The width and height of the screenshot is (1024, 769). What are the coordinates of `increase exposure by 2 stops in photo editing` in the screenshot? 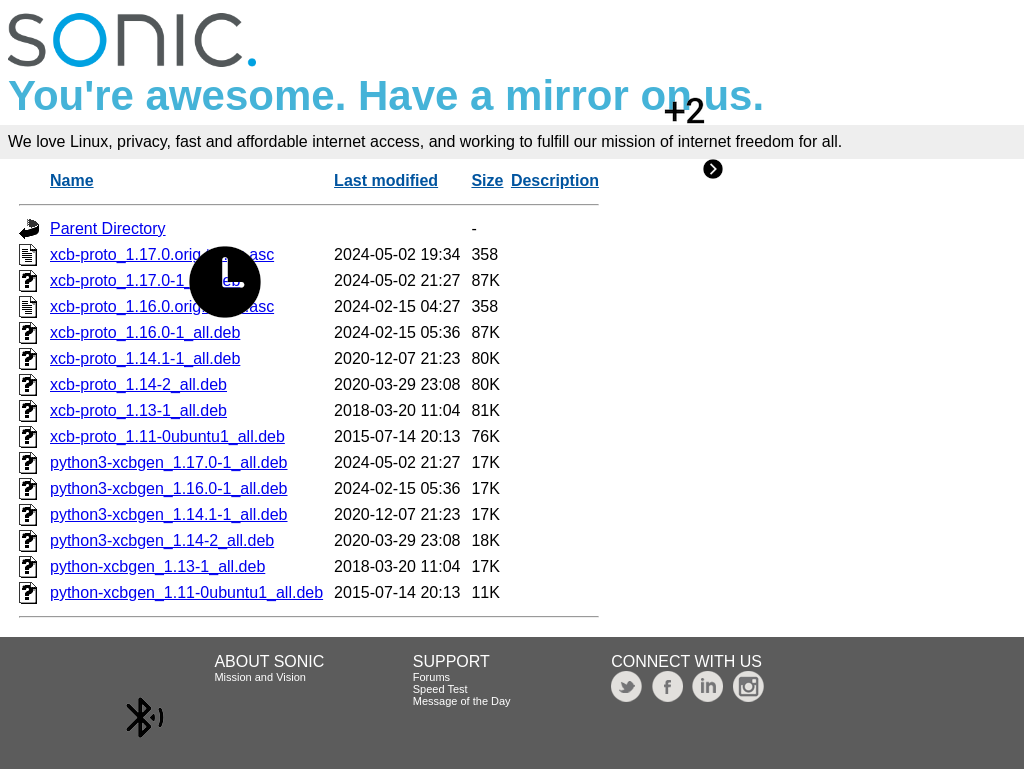 It's located at (684, 111).